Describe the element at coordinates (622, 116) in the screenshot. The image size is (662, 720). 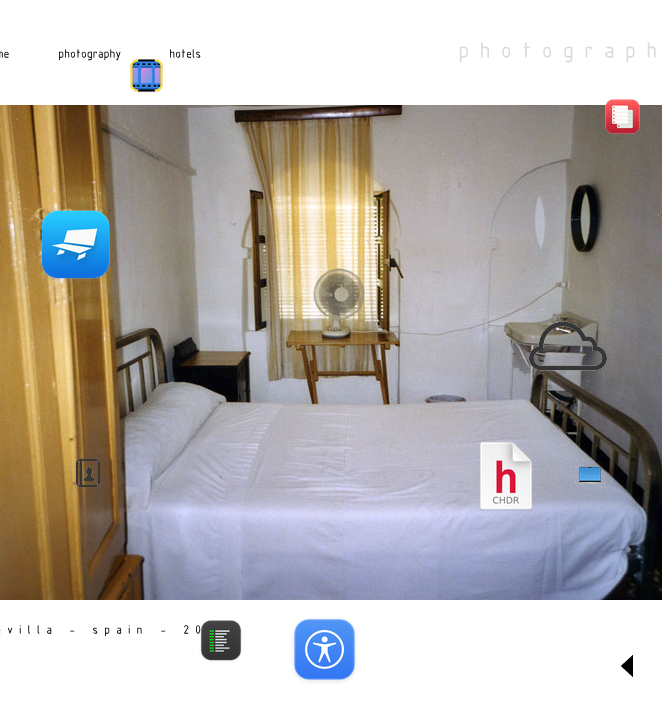
I see `open kompare file comparison tool` at that location.